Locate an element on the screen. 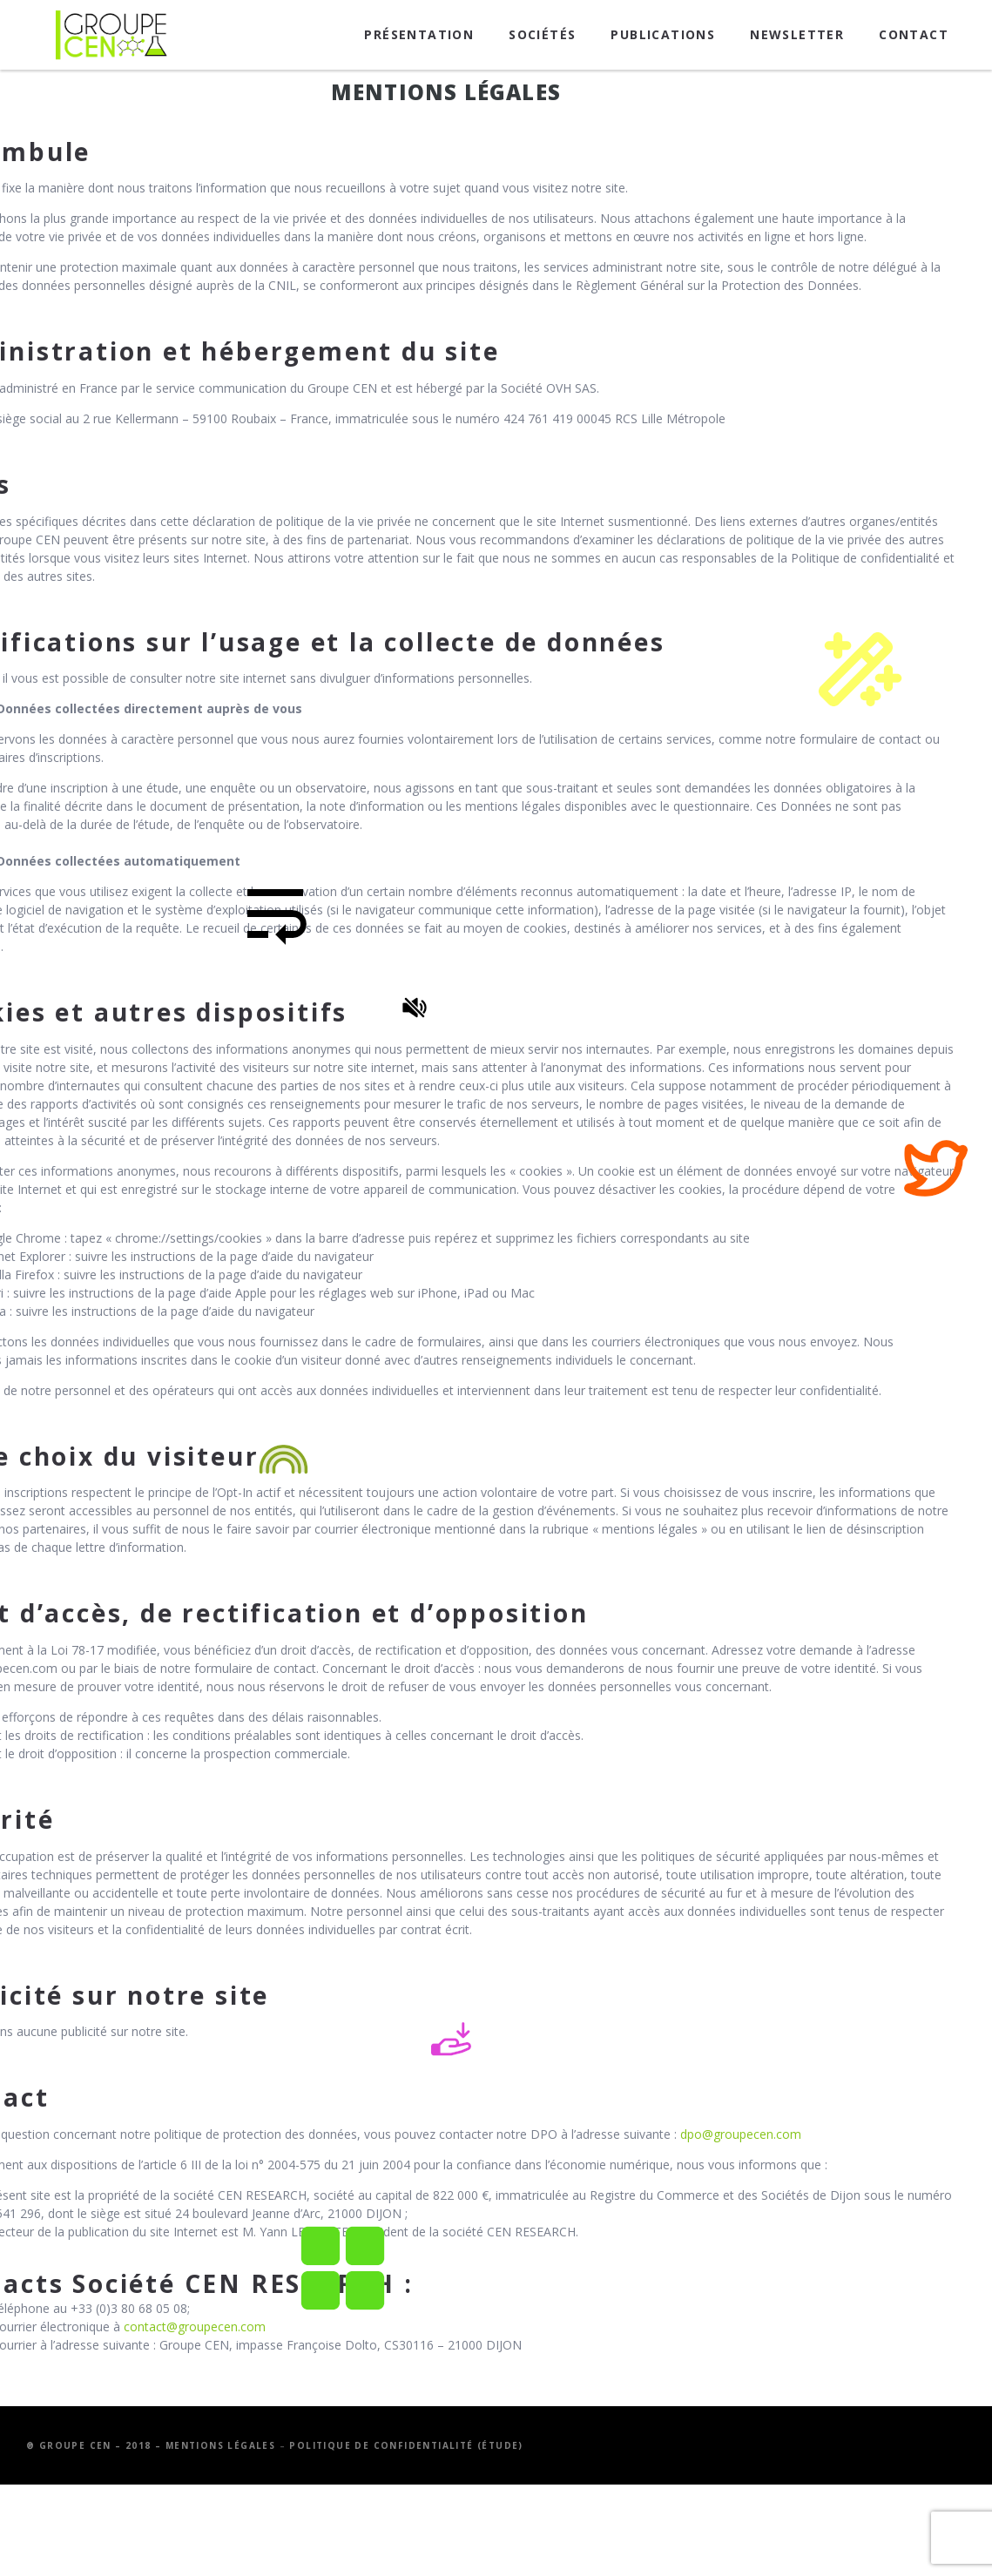 The height and width of the screenshot is (2576, 992). indicates pride or lgbtq+ content is located at coordinates (283, 1460).